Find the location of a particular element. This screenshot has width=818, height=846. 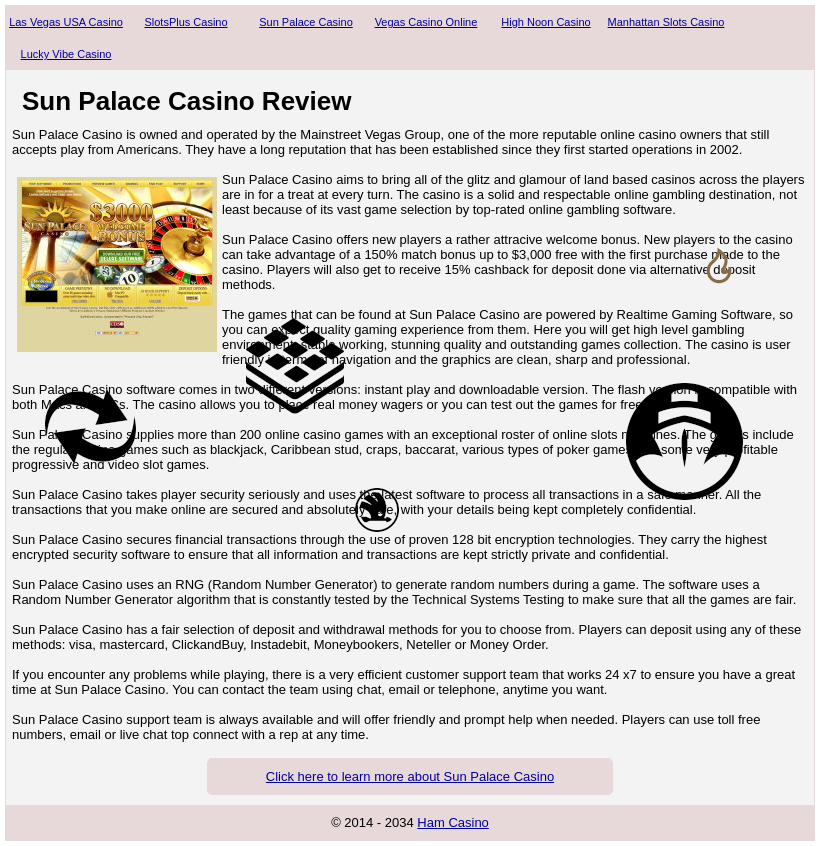

Škoda brand logo is located at coordinates (377, 510).